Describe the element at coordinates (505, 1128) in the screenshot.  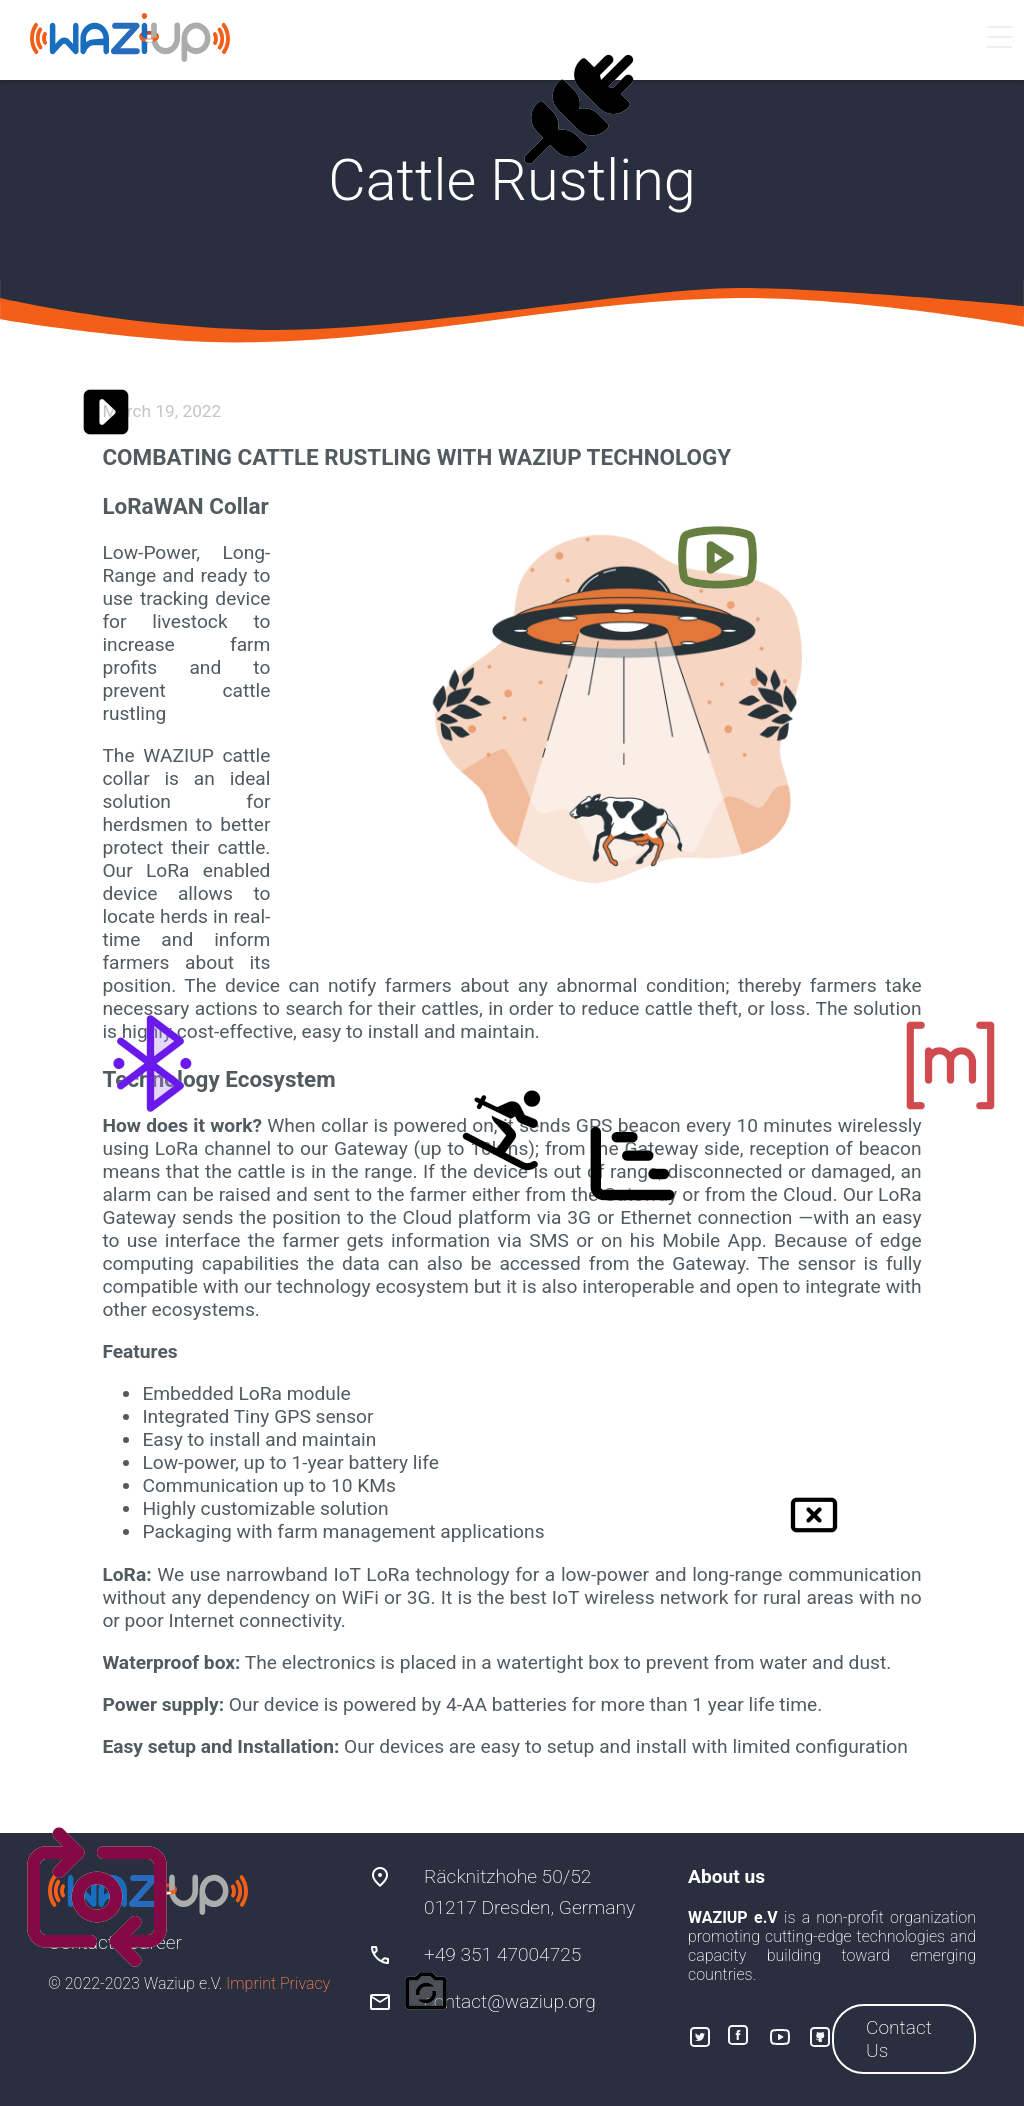
I see `filter or browse skiing activities` at that location.